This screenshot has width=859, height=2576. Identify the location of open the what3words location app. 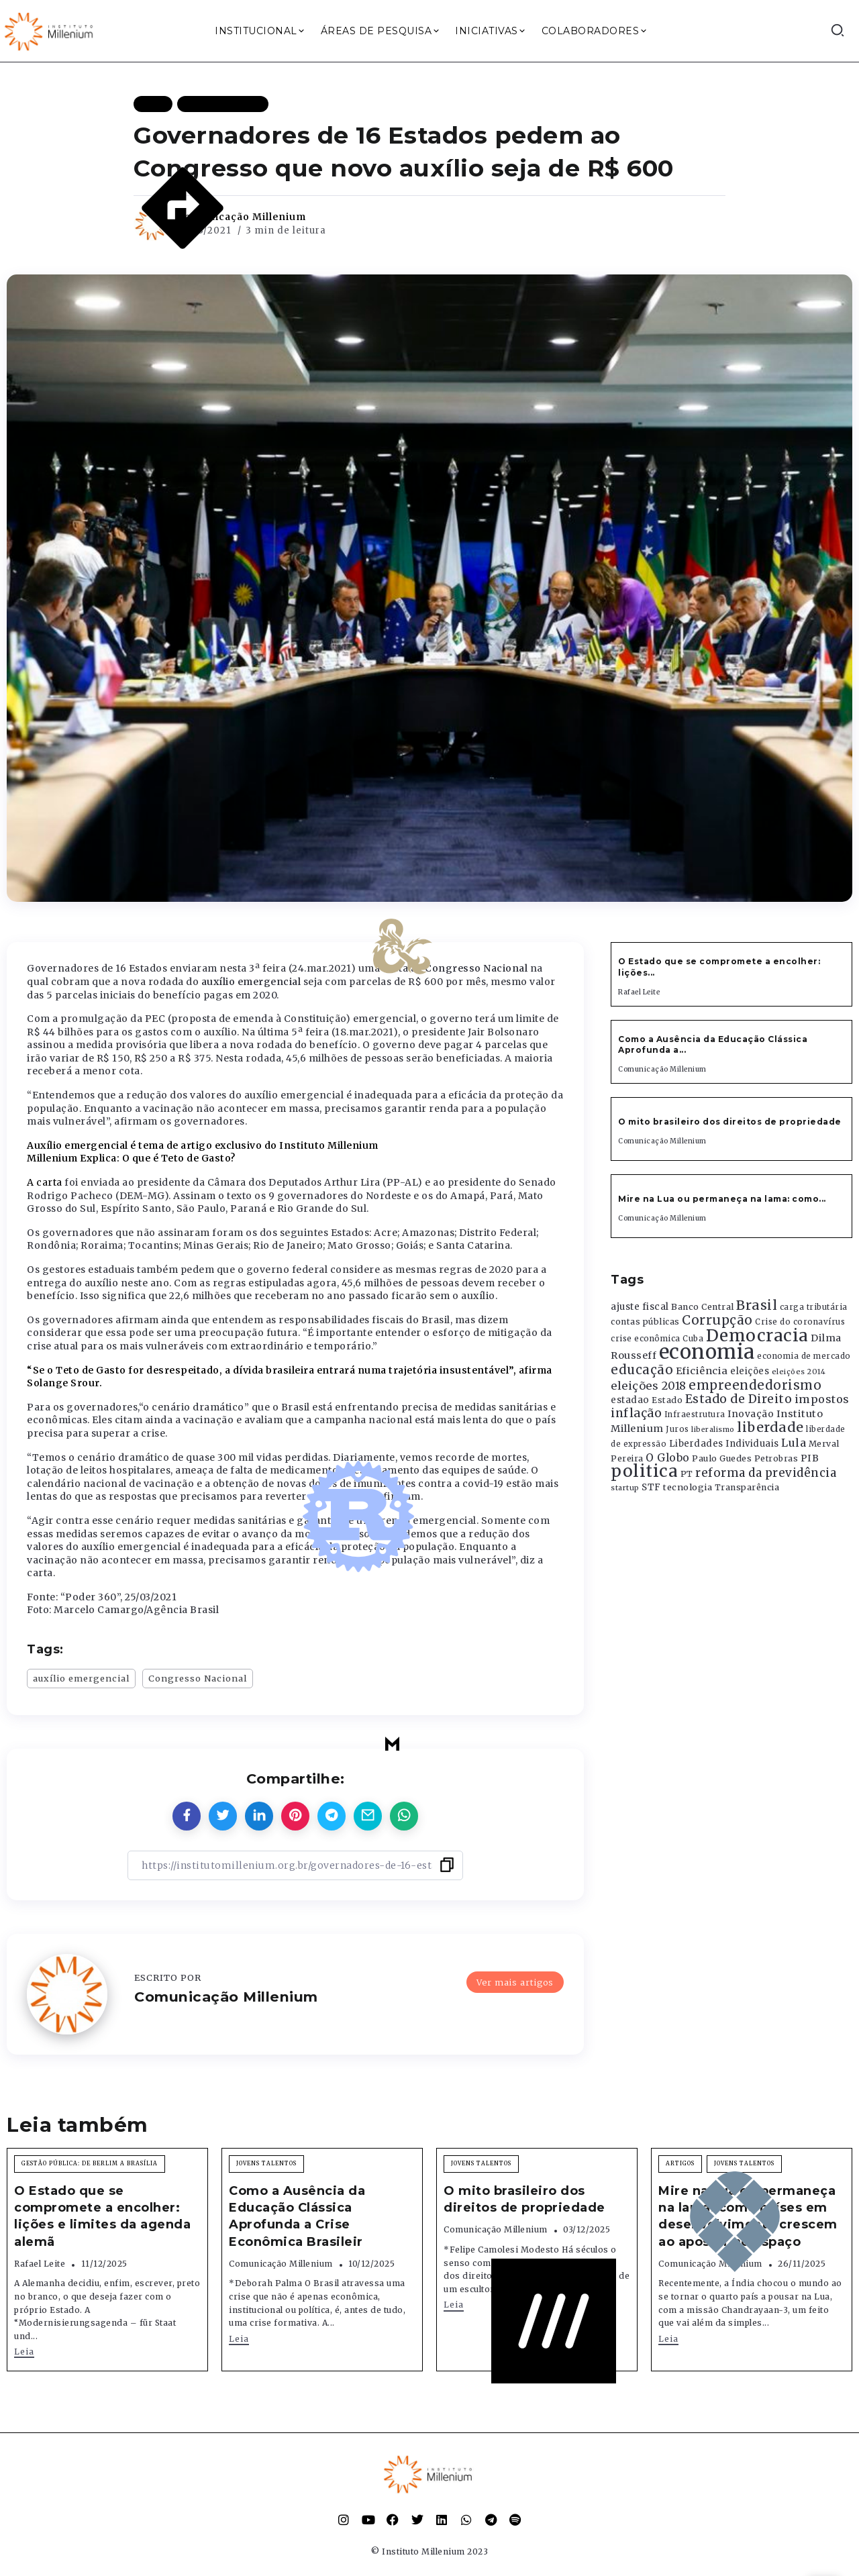
(554, 2321).